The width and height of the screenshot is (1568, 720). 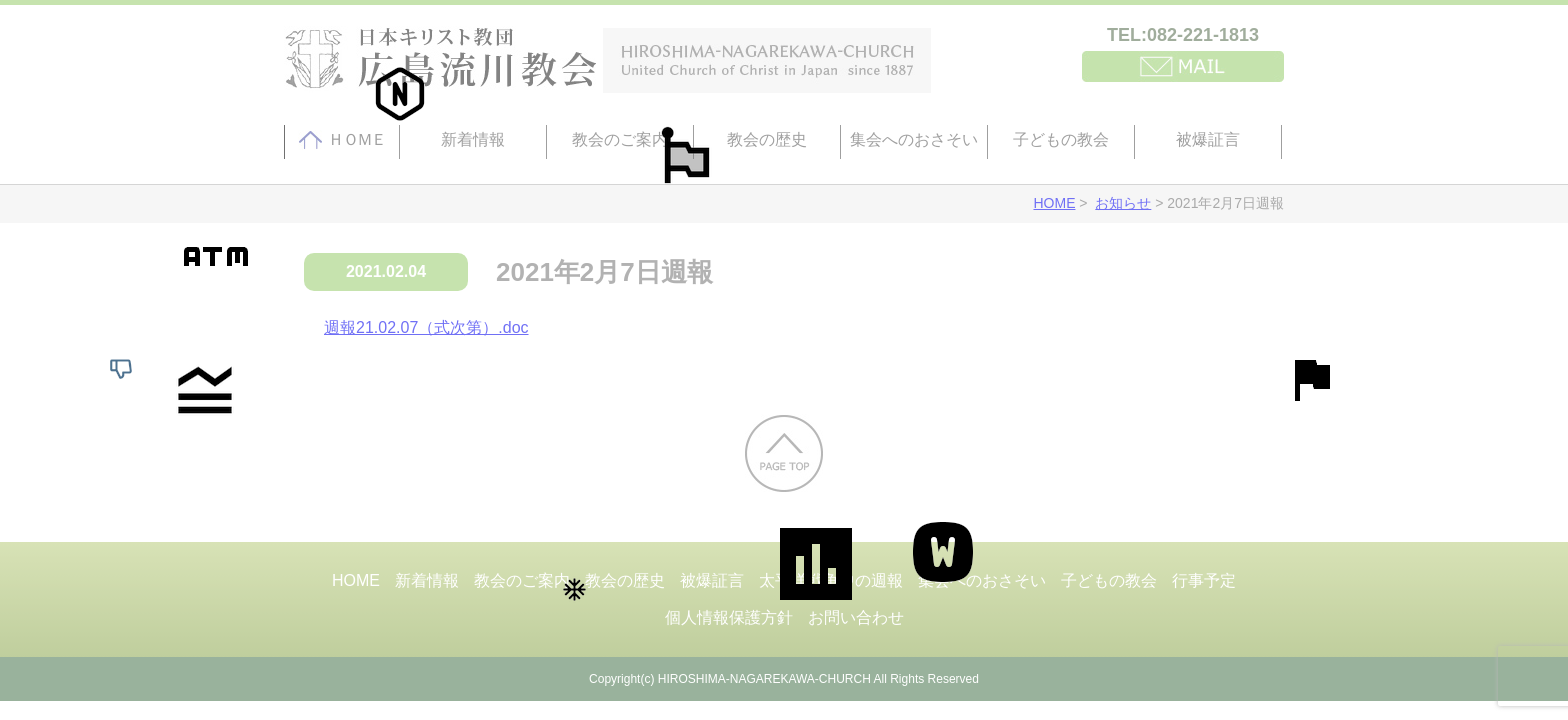 I want to click on locate nearby ATM machines, so click(x=216, y=257).